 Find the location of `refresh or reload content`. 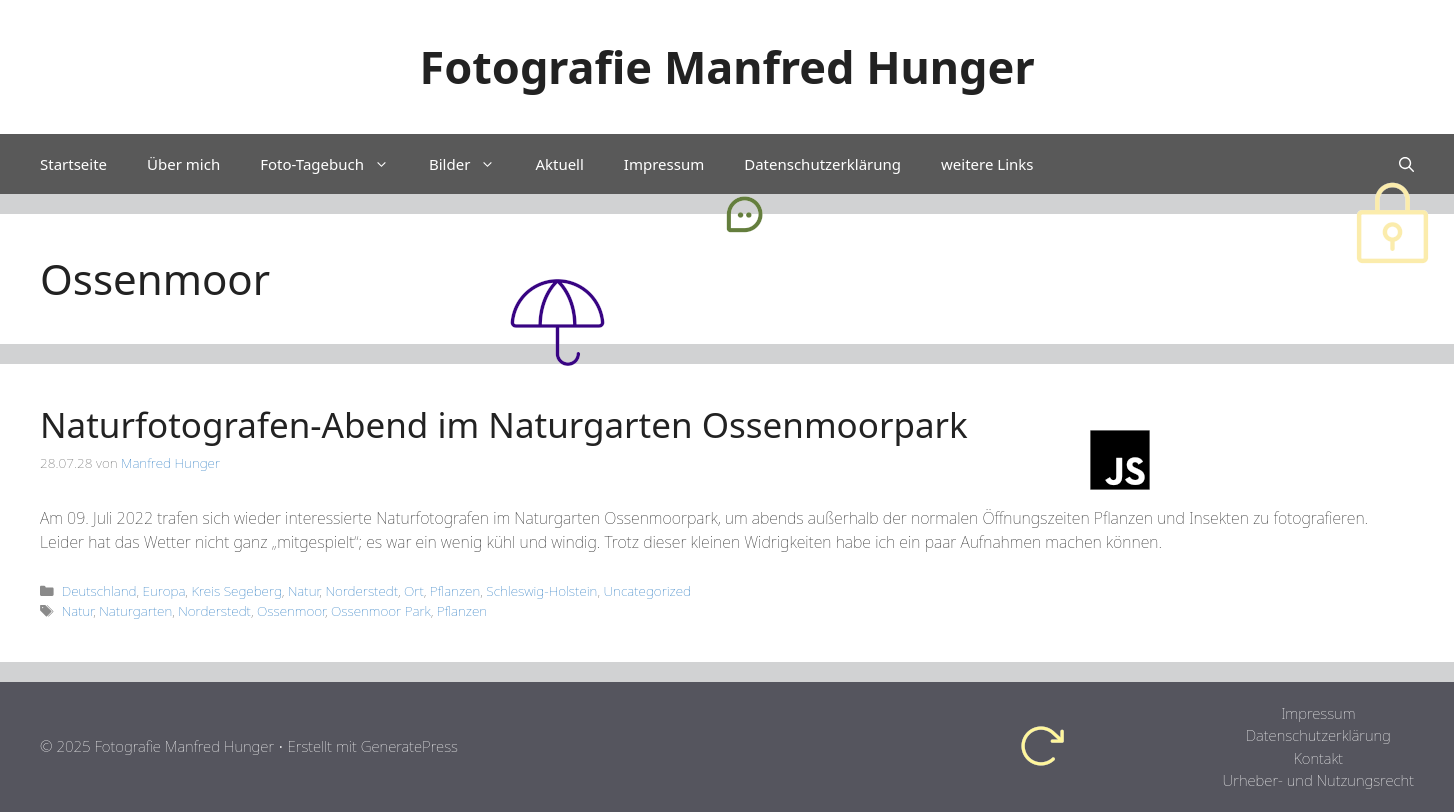

refresh or reload content is located at coordinates (1041, 746).